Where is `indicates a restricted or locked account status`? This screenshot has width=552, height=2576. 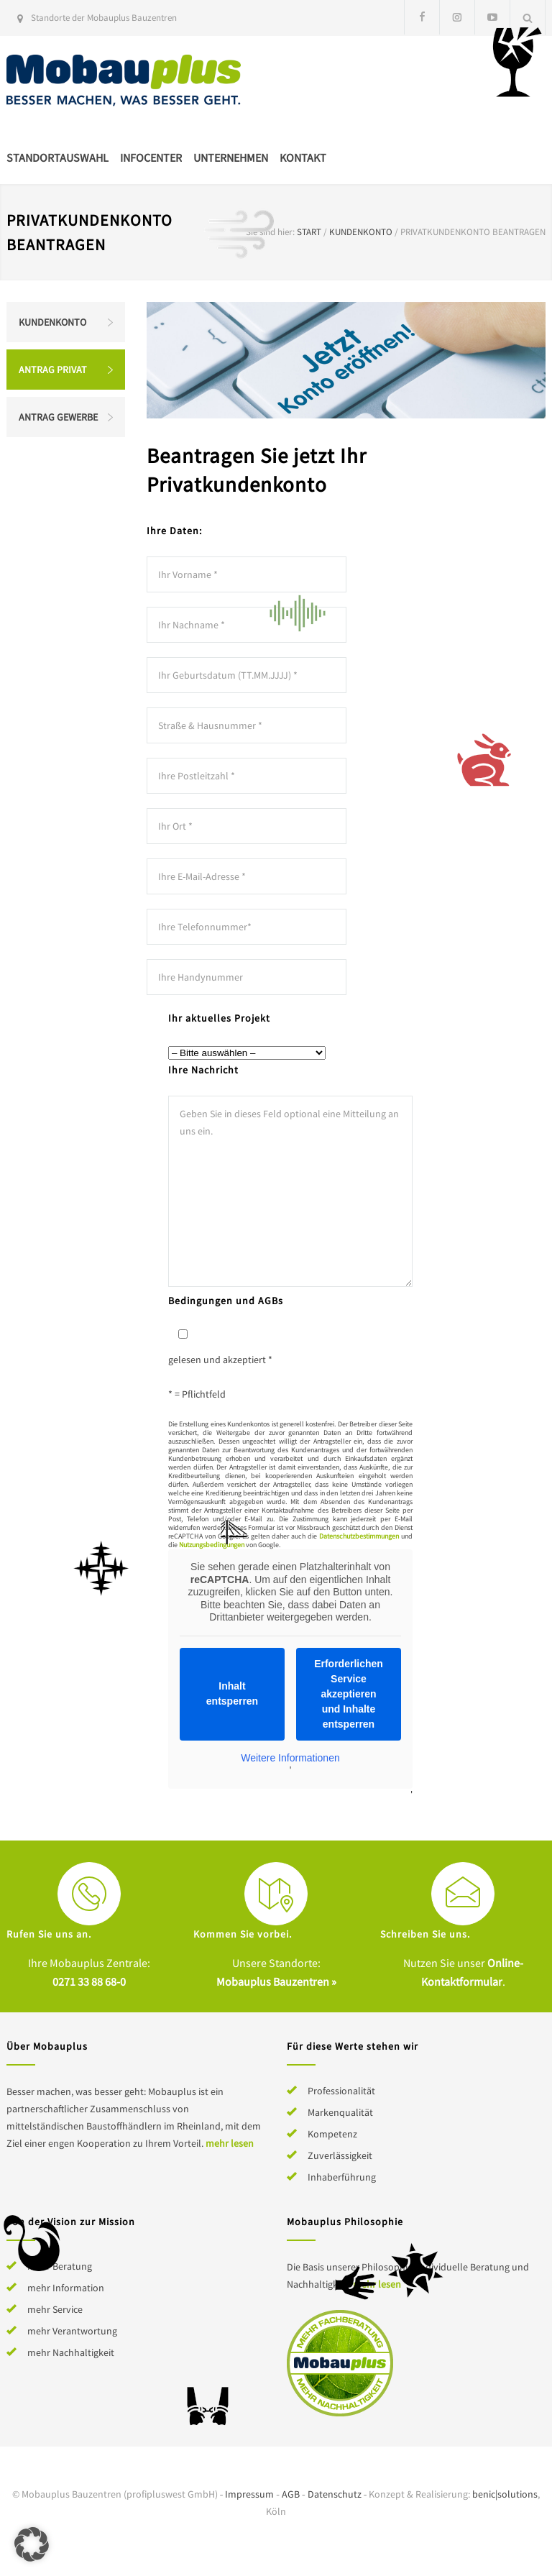 indicates a restricted or locked account status is located at coordinates (208, 2408).